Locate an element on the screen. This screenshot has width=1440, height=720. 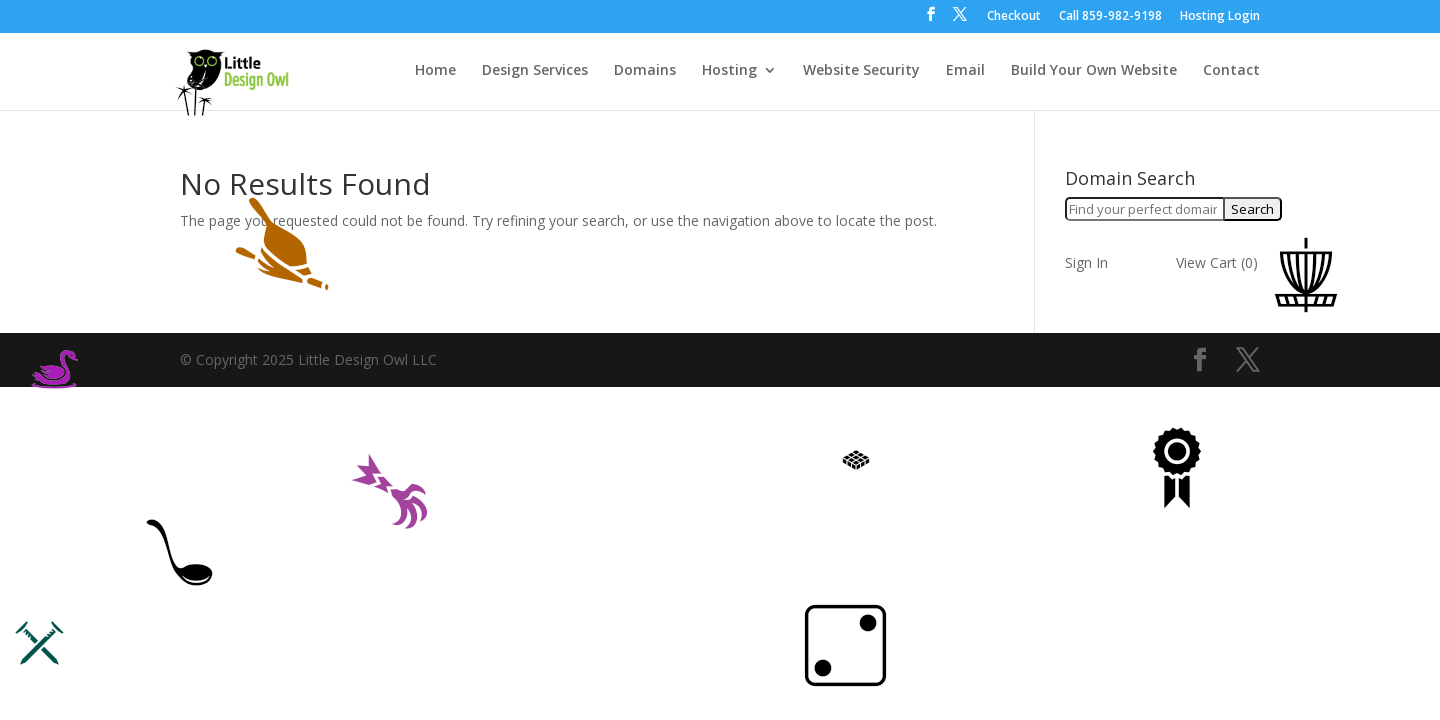
select or place a platform tile is located at coordinates (856, 460).